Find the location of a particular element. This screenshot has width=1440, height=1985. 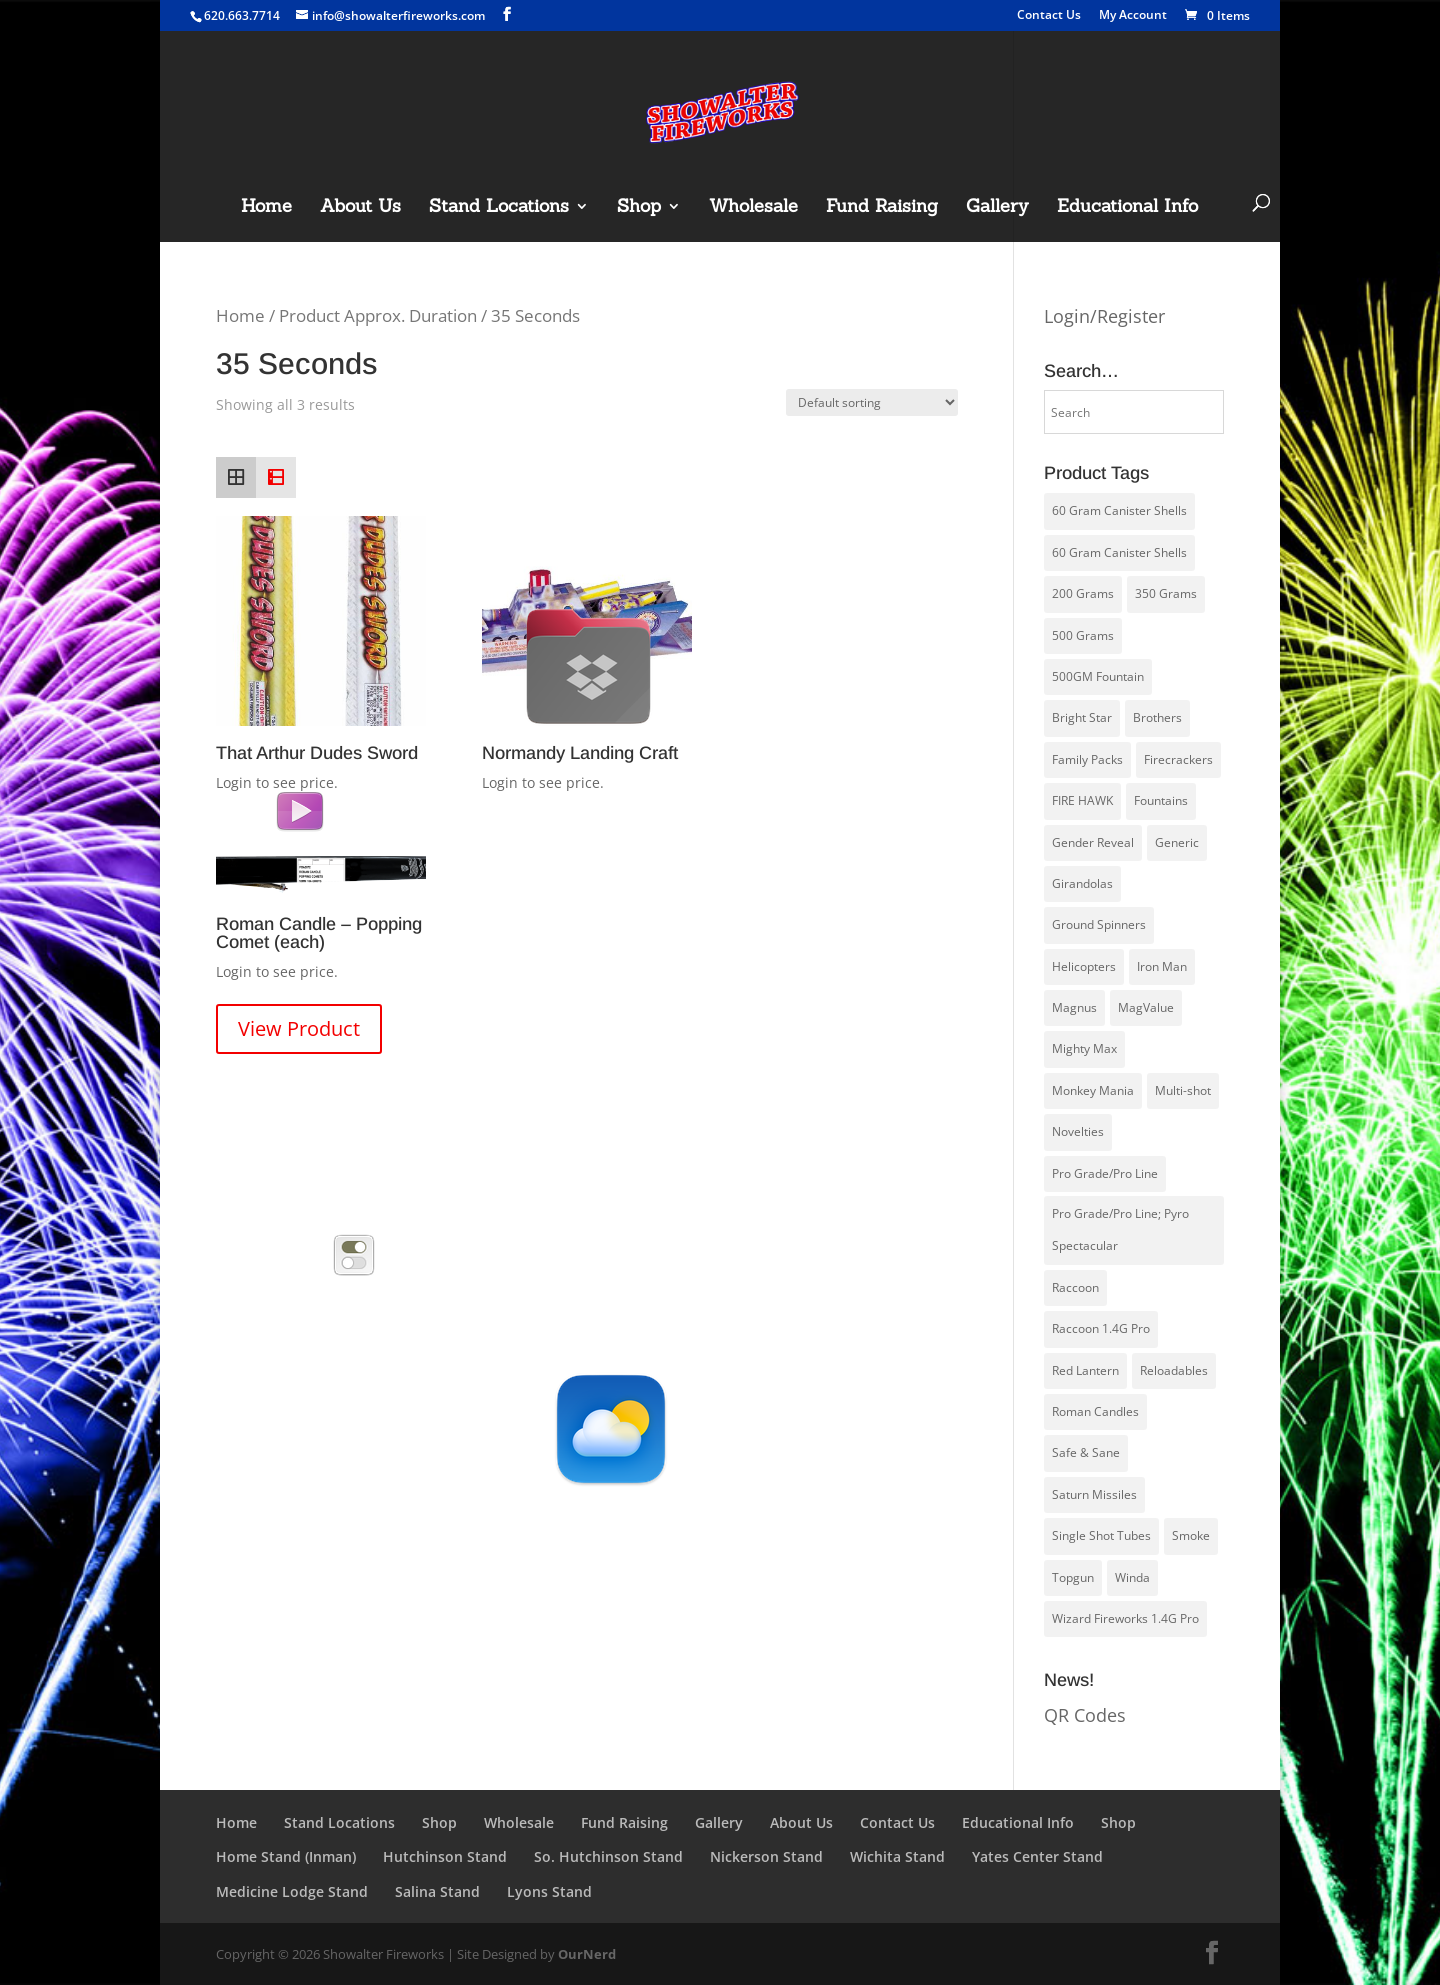

open media player application is located at coordinates (300, 811).